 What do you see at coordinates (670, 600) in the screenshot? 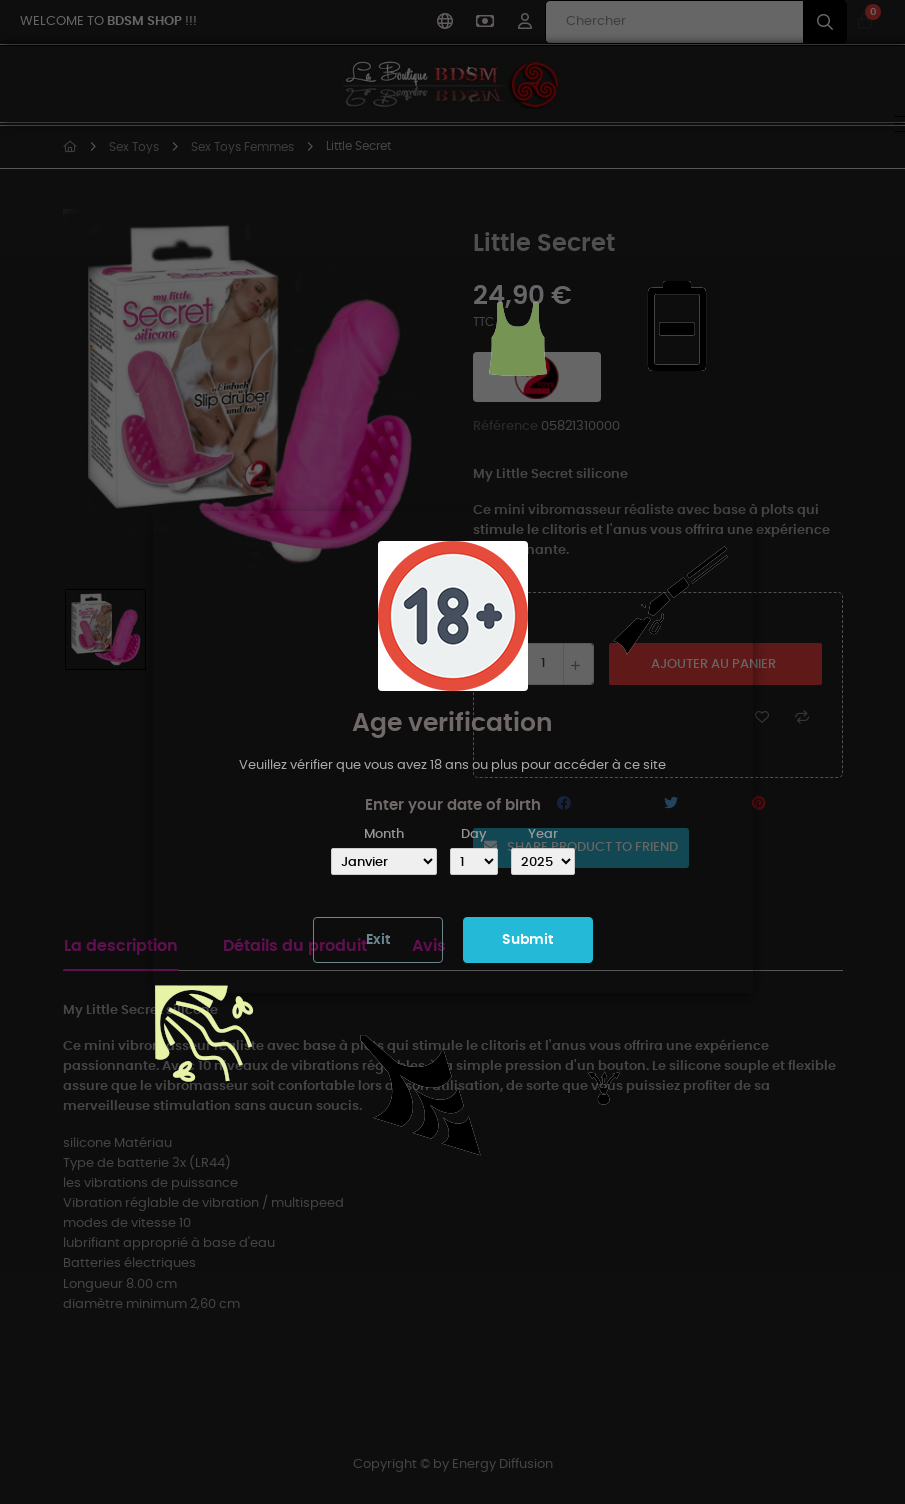
I see `select rifle weapon in game inventory` at bounding box center [670, 600].